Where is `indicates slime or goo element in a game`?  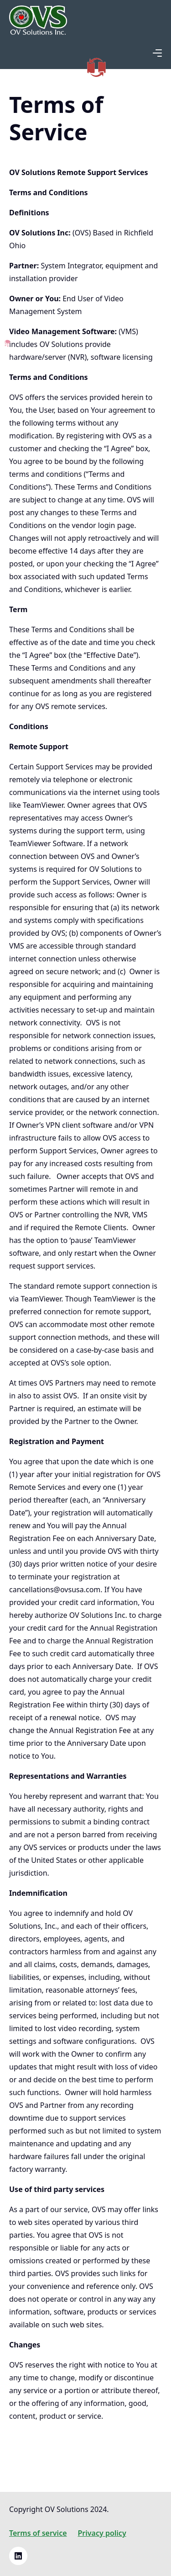 indicates slime or goo element in a game is located at coordinates (7, 343).